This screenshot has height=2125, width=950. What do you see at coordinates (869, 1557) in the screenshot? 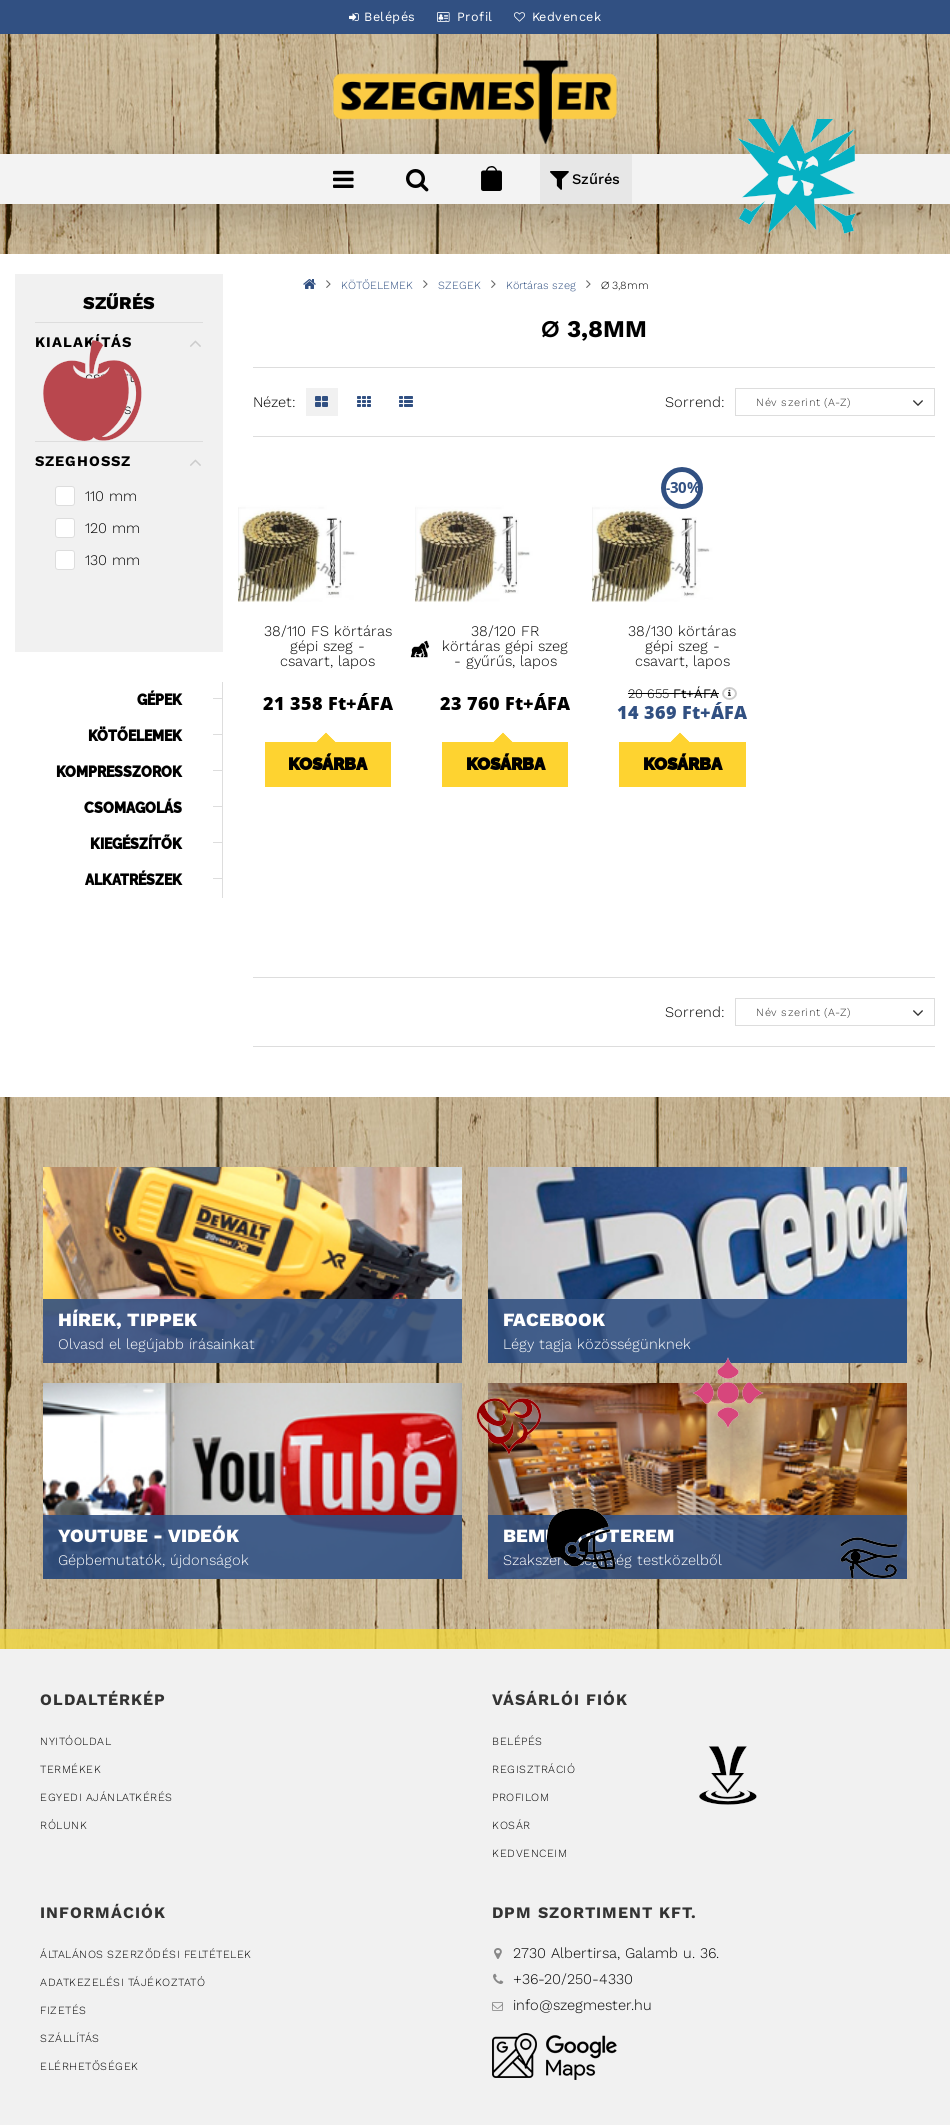
I see `access Egyptian or mythology-themed content` at bounding box center [869, 1557].